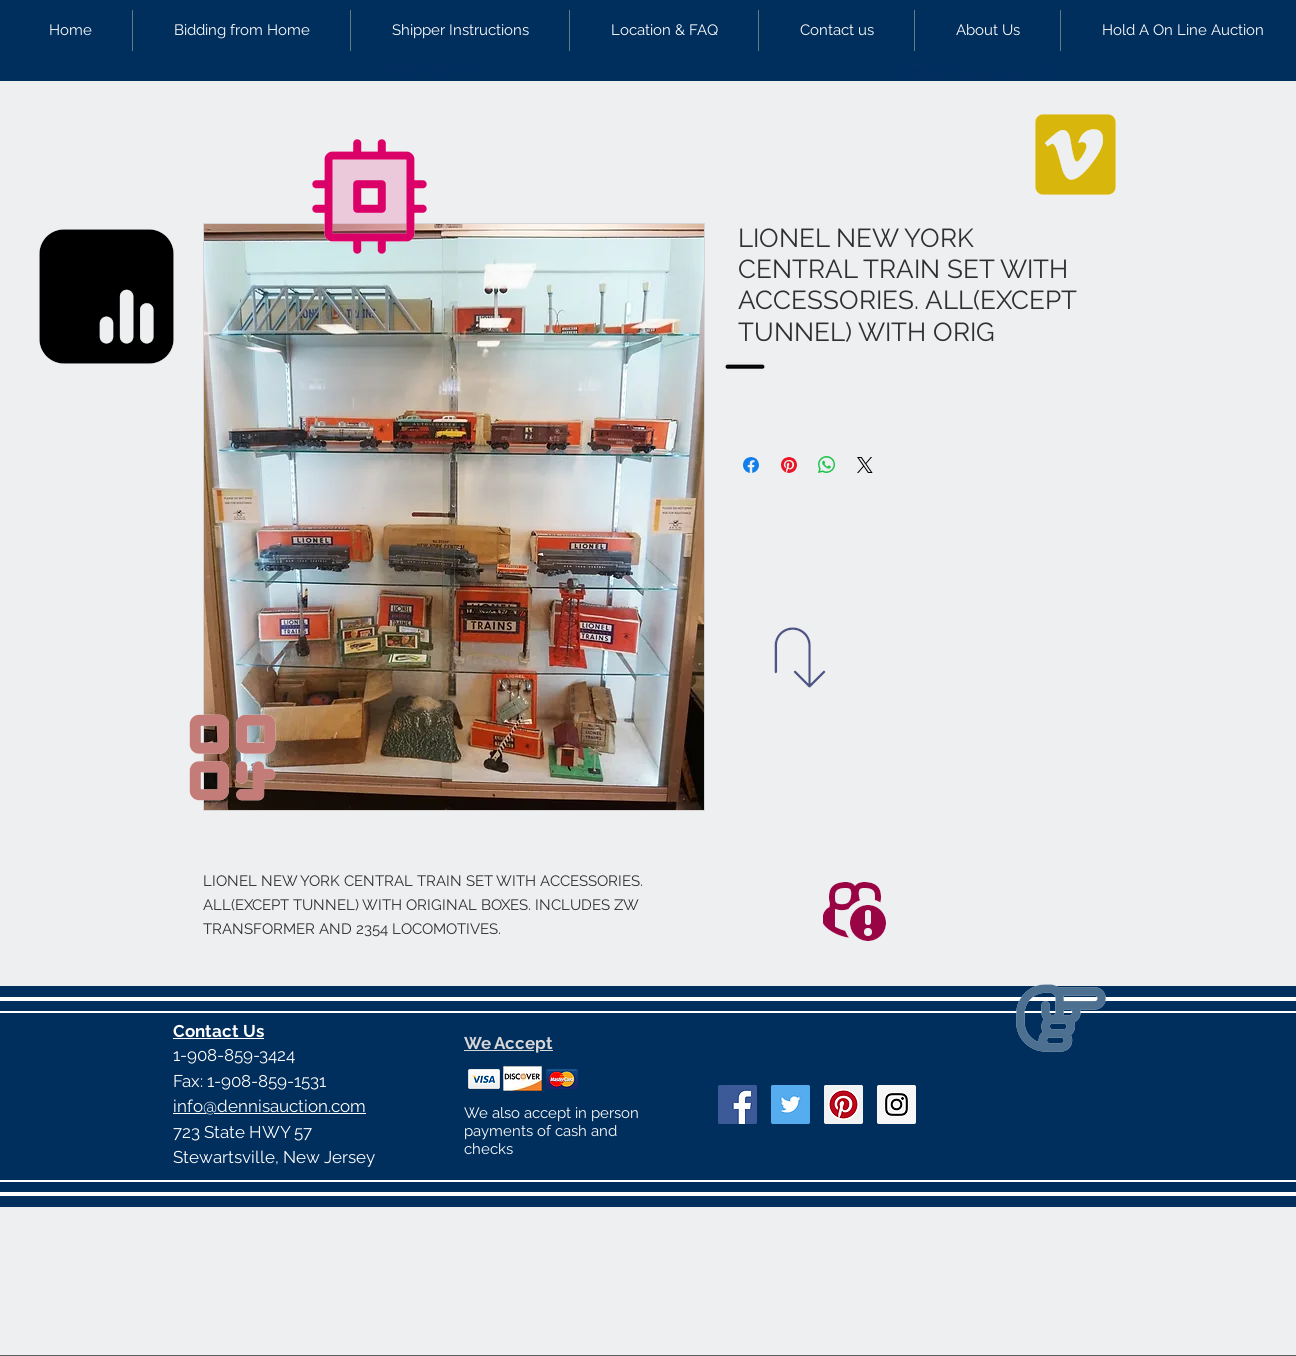 The width and height of the screenshot is (1296, 1356). I want to click on view processor or system performance, so click(369, 196).